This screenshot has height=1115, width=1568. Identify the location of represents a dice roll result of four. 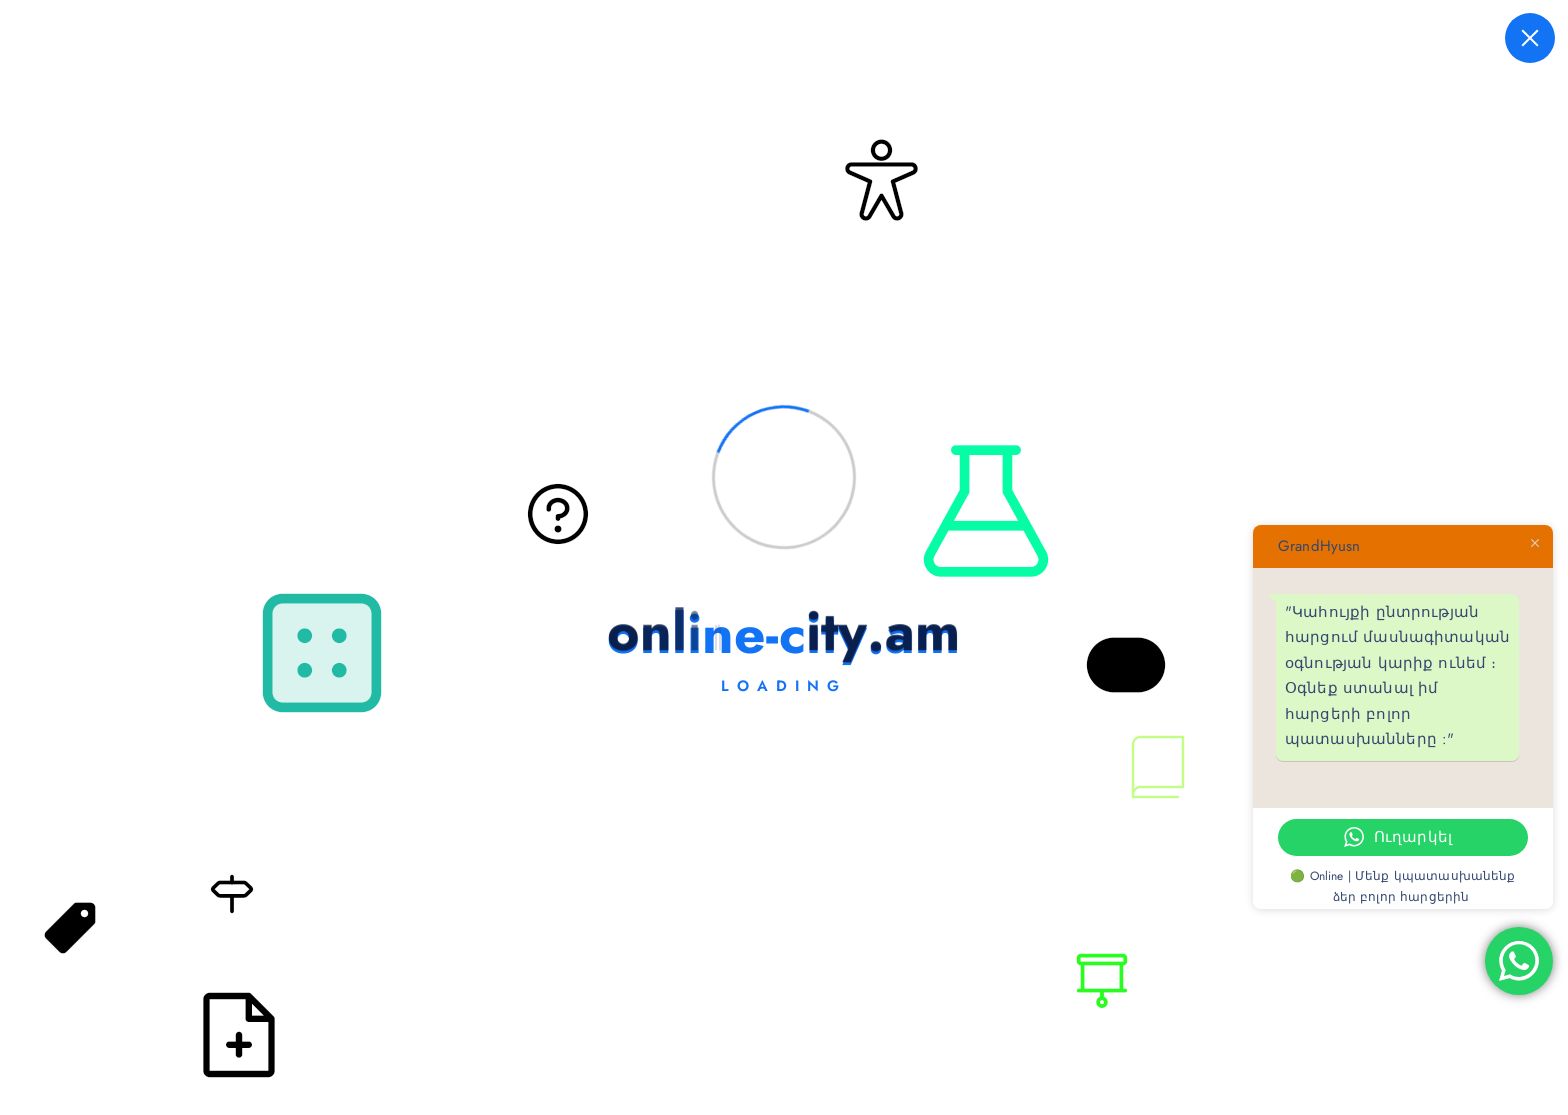
(322, 653).